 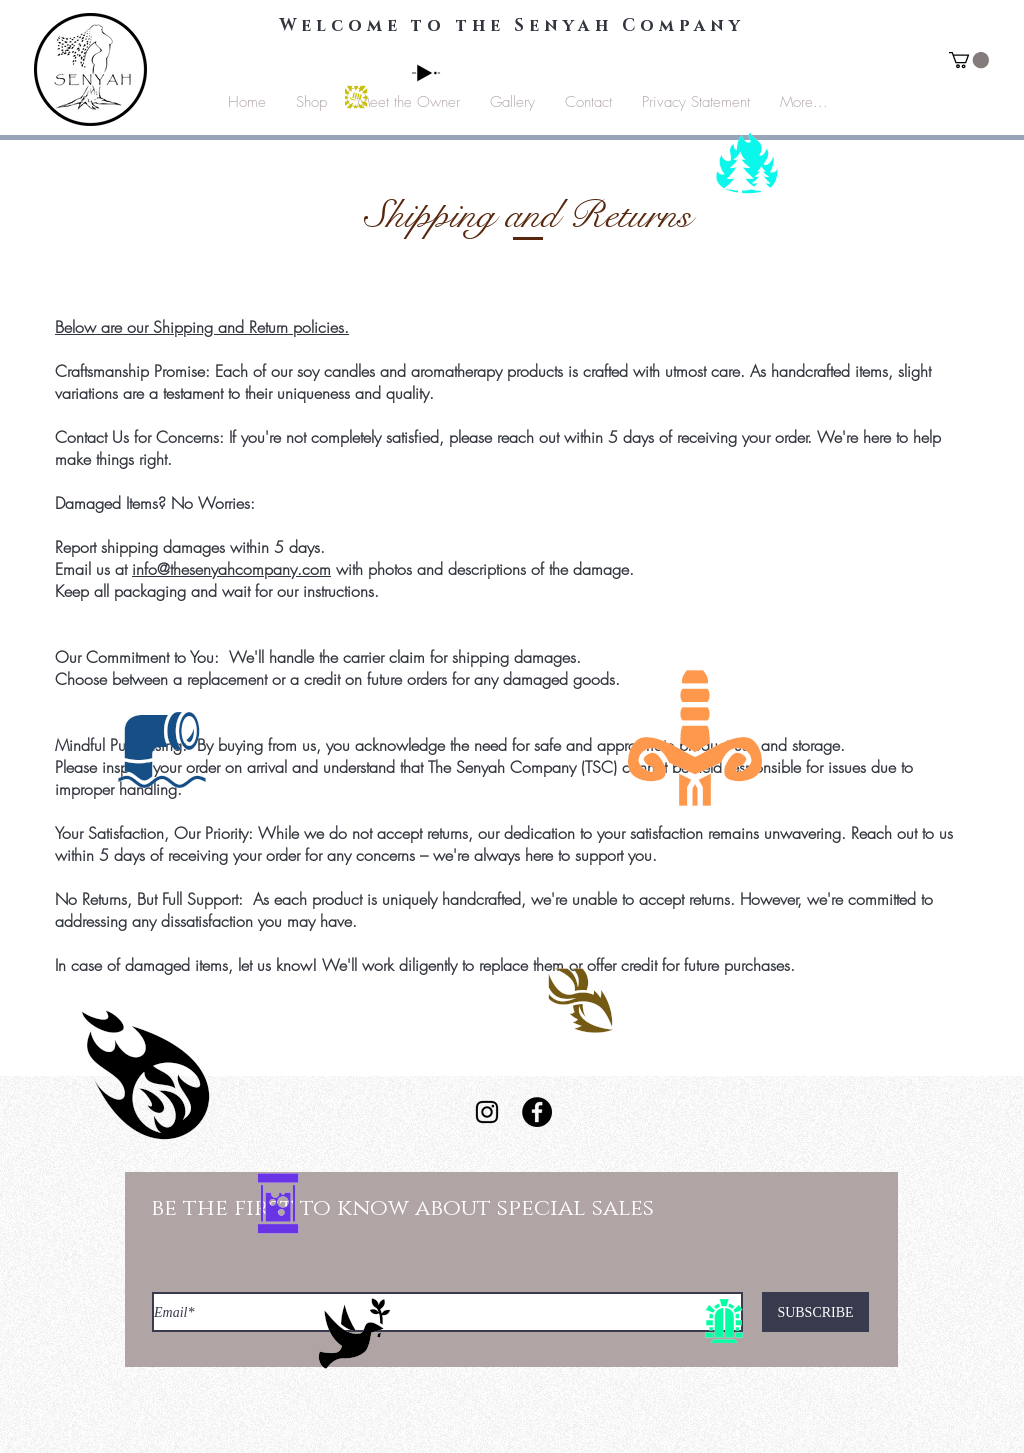 What do you see at coordinates (277, 1203) in the screenshot?
I see `view chemical storage or tank status` at bounding box center [277, 1203].